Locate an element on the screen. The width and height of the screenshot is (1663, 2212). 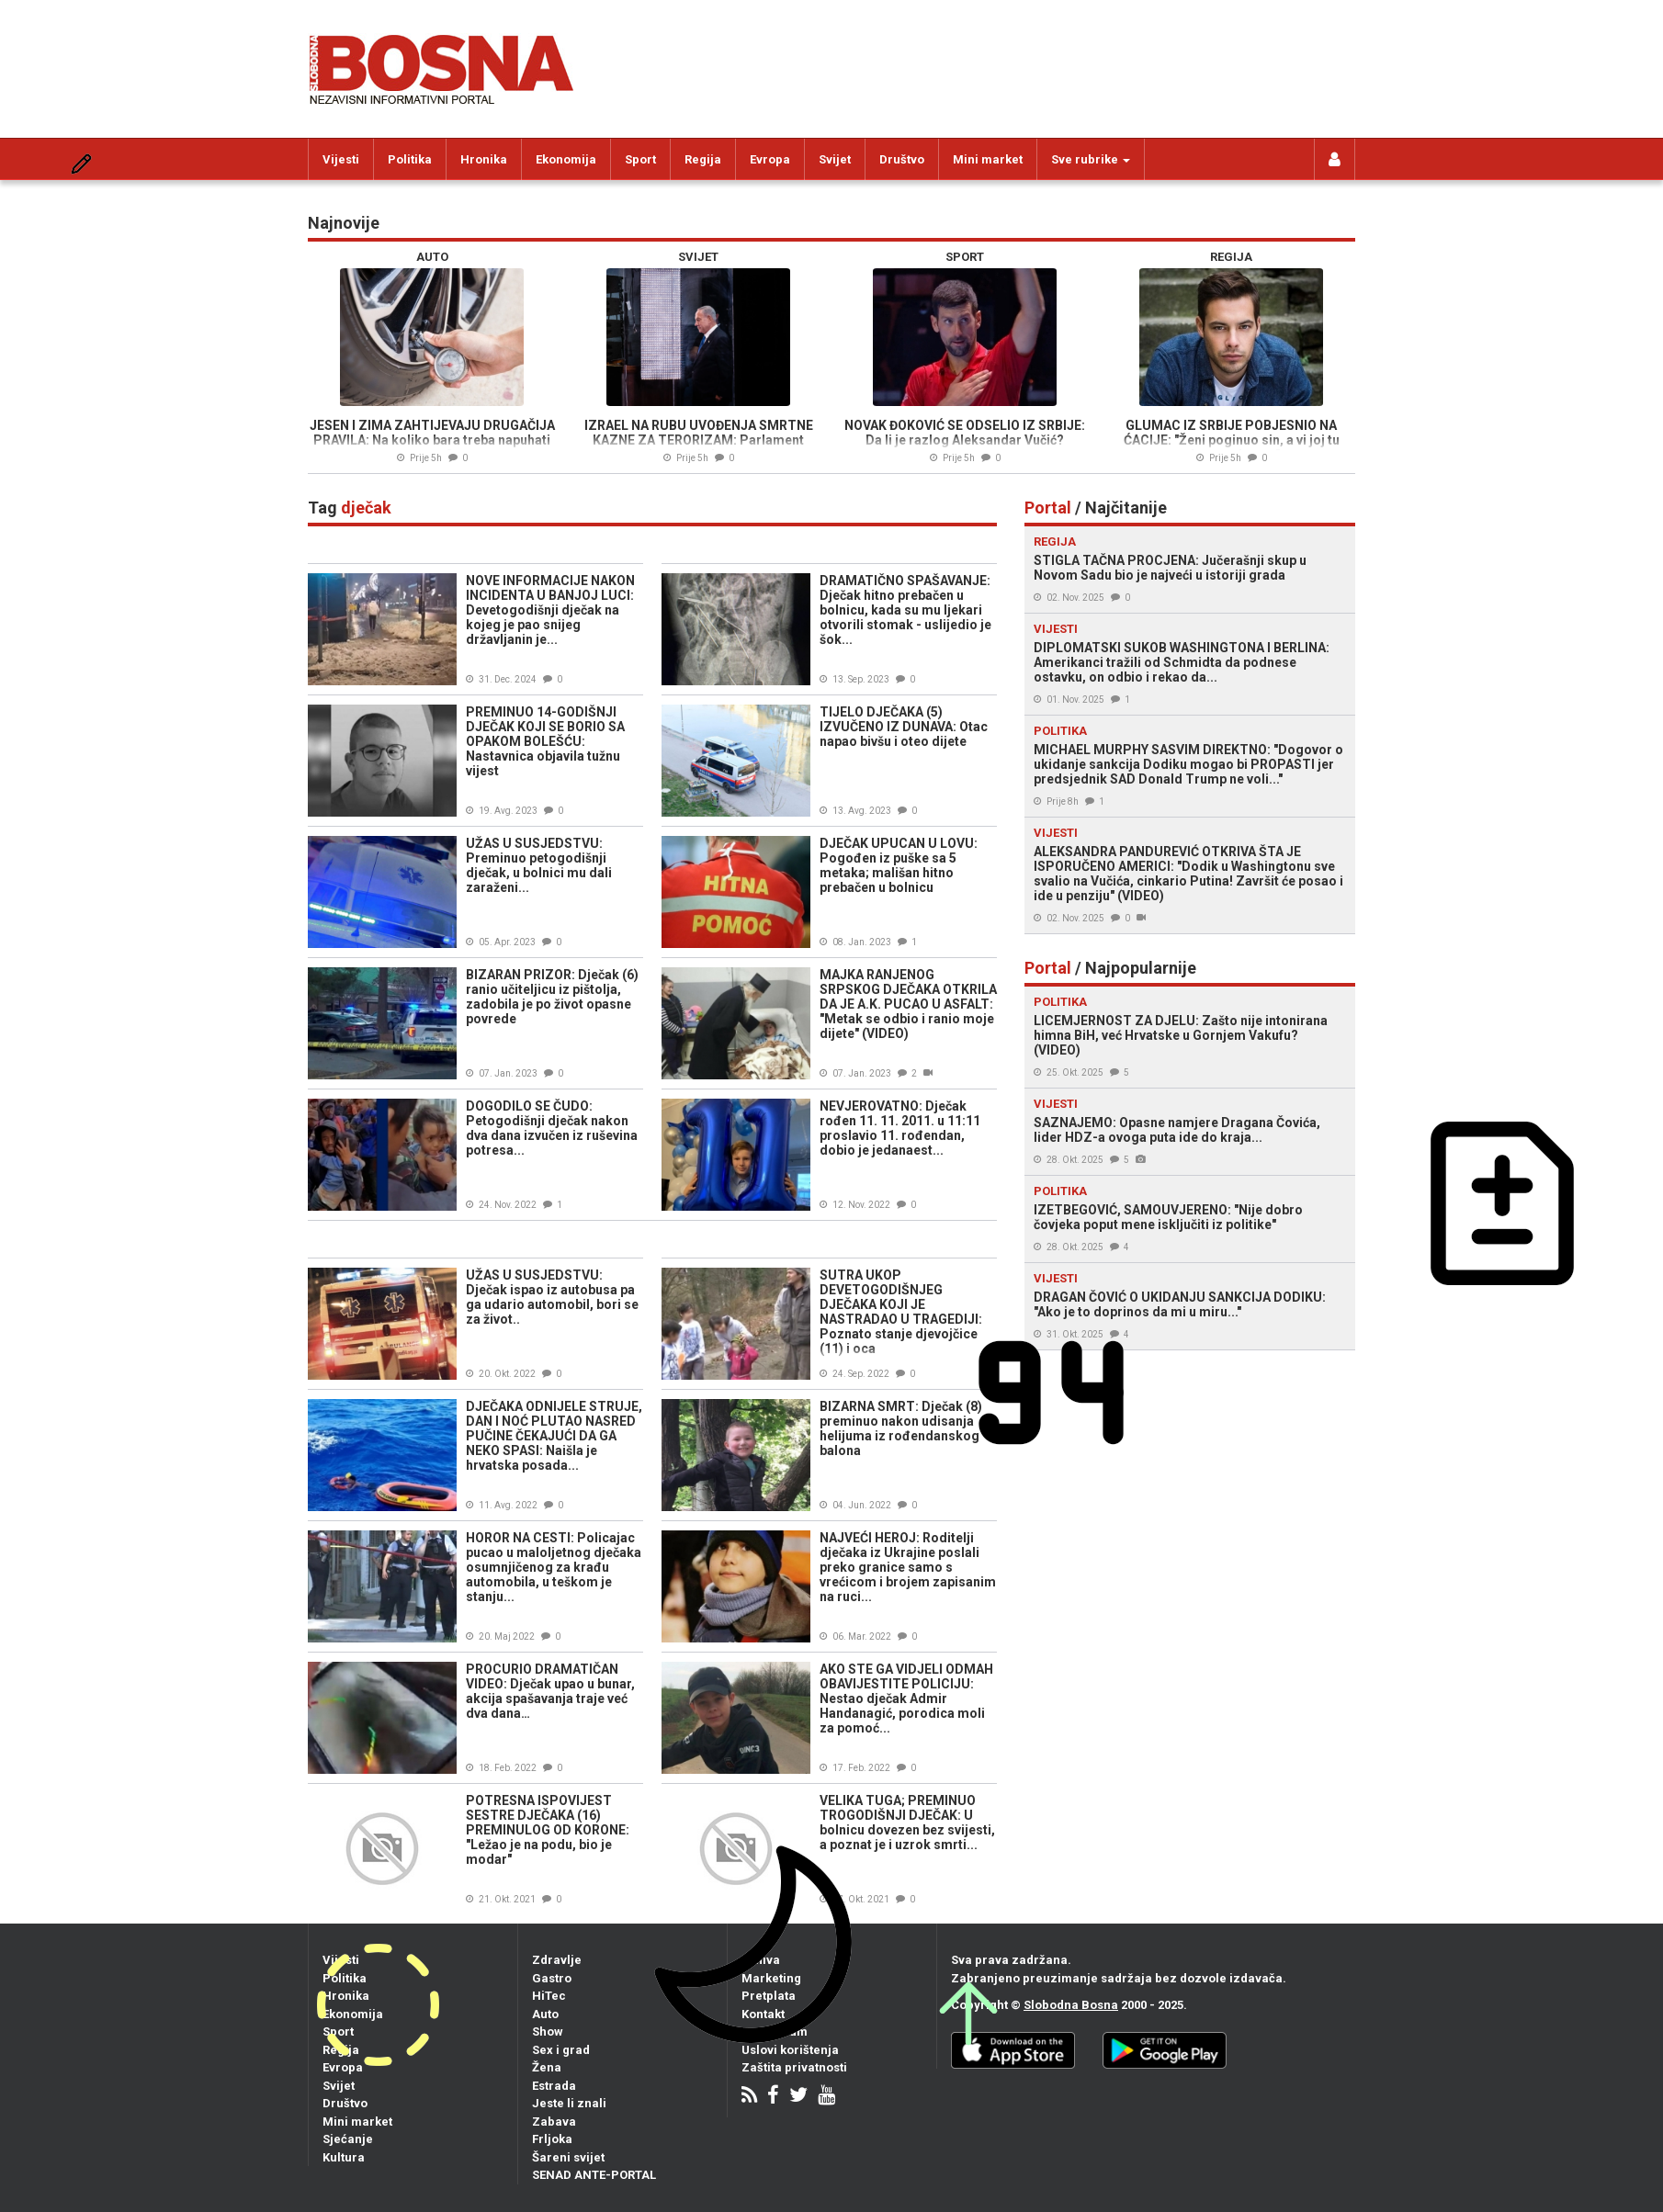
view file differences or changes is located at coordinates (1502, 1203).